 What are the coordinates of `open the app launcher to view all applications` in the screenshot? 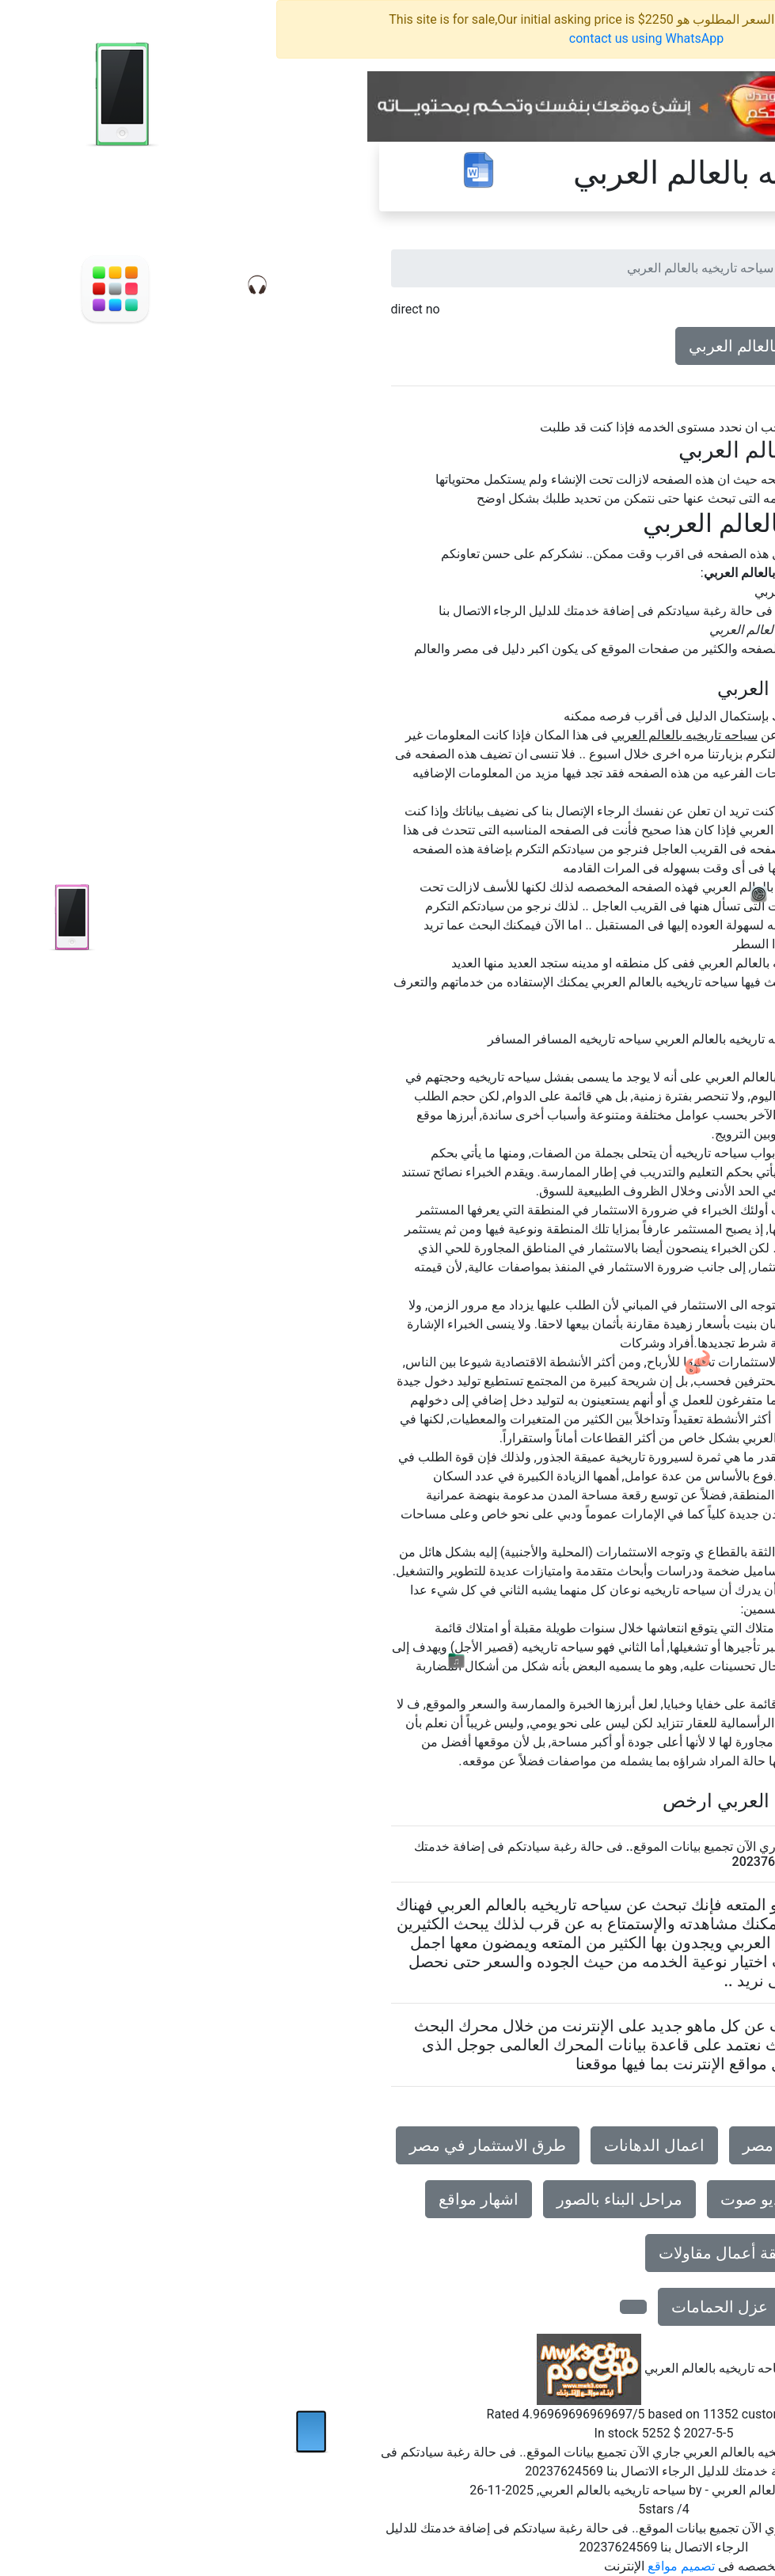 It's located at (115, 288).